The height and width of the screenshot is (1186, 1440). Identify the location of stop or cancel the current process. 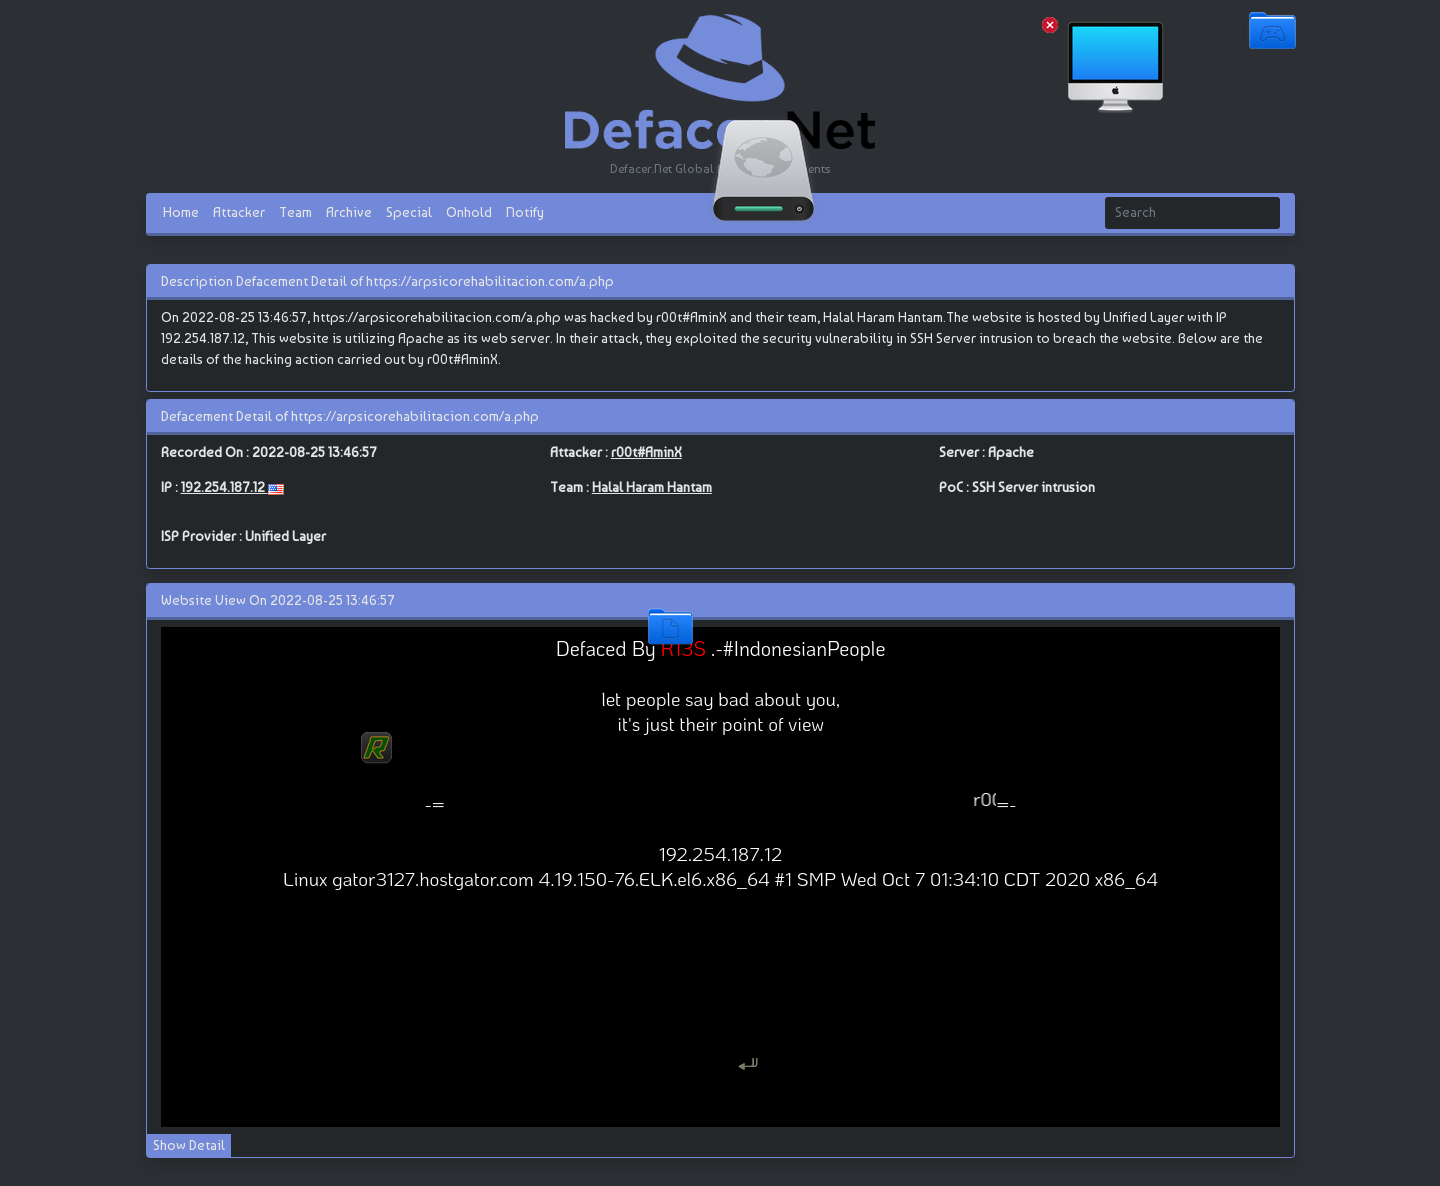
(1050, 25).